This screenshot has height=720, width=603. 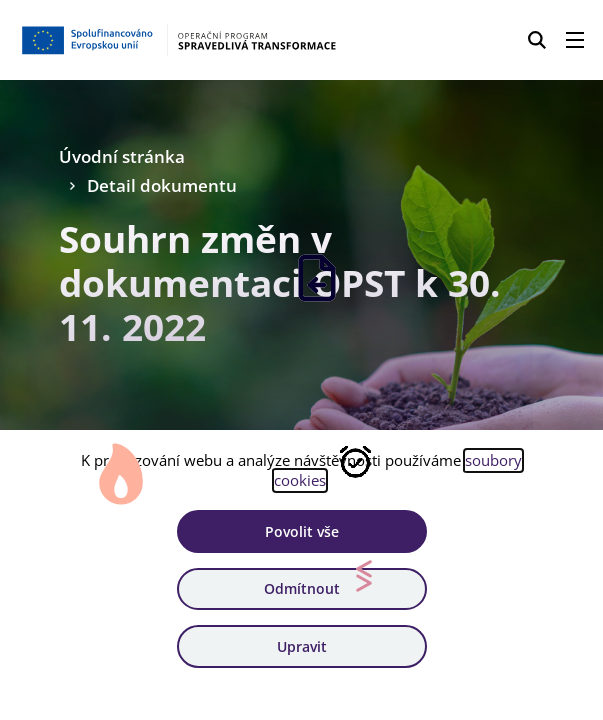 I want to click on view trending or hot content, so click(x=121, y=474).